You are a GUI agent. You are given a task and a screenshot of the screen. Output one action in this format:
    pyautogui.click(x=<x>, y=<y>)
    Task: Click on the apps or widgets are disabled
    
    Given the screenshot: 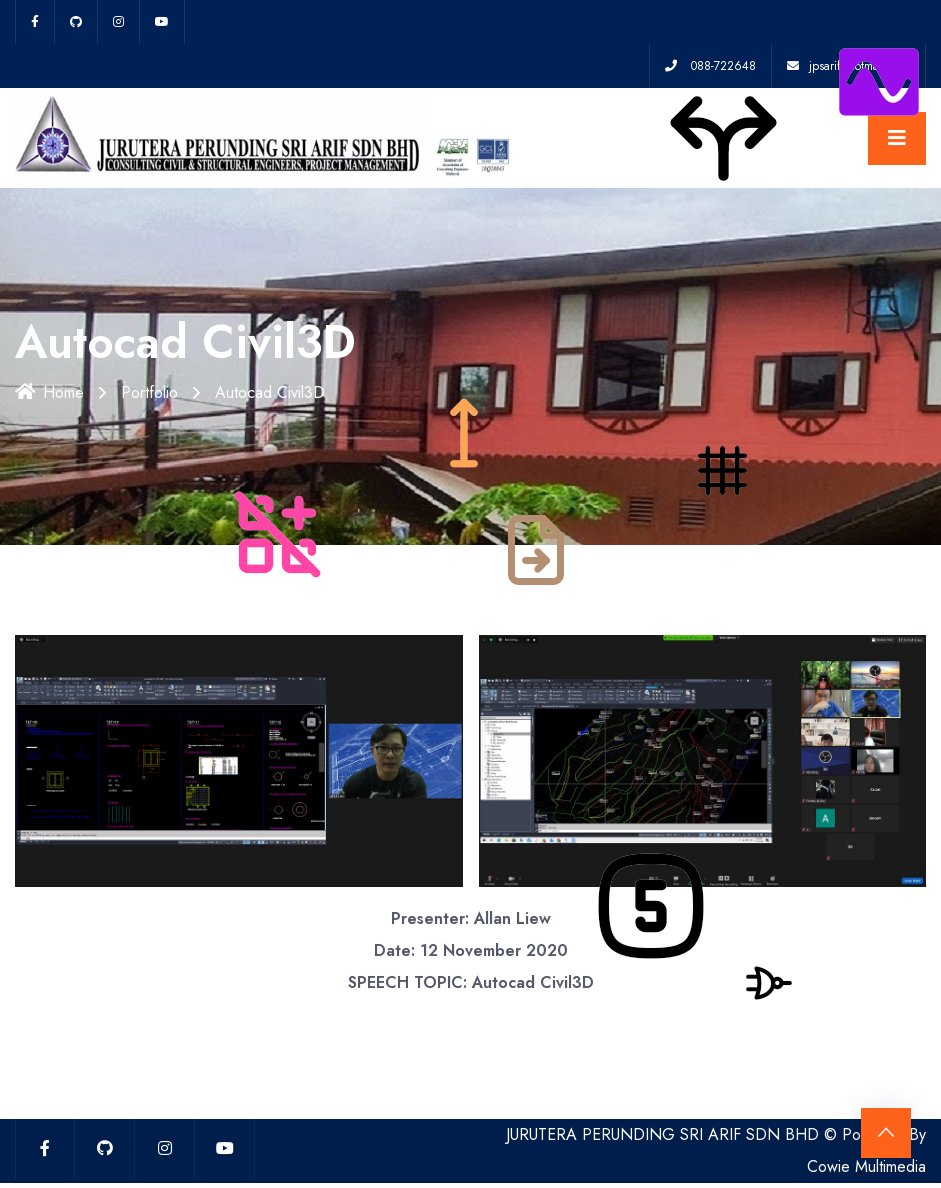 What is the action you would take?
    pyautogui.click(x=277, y=534)
    